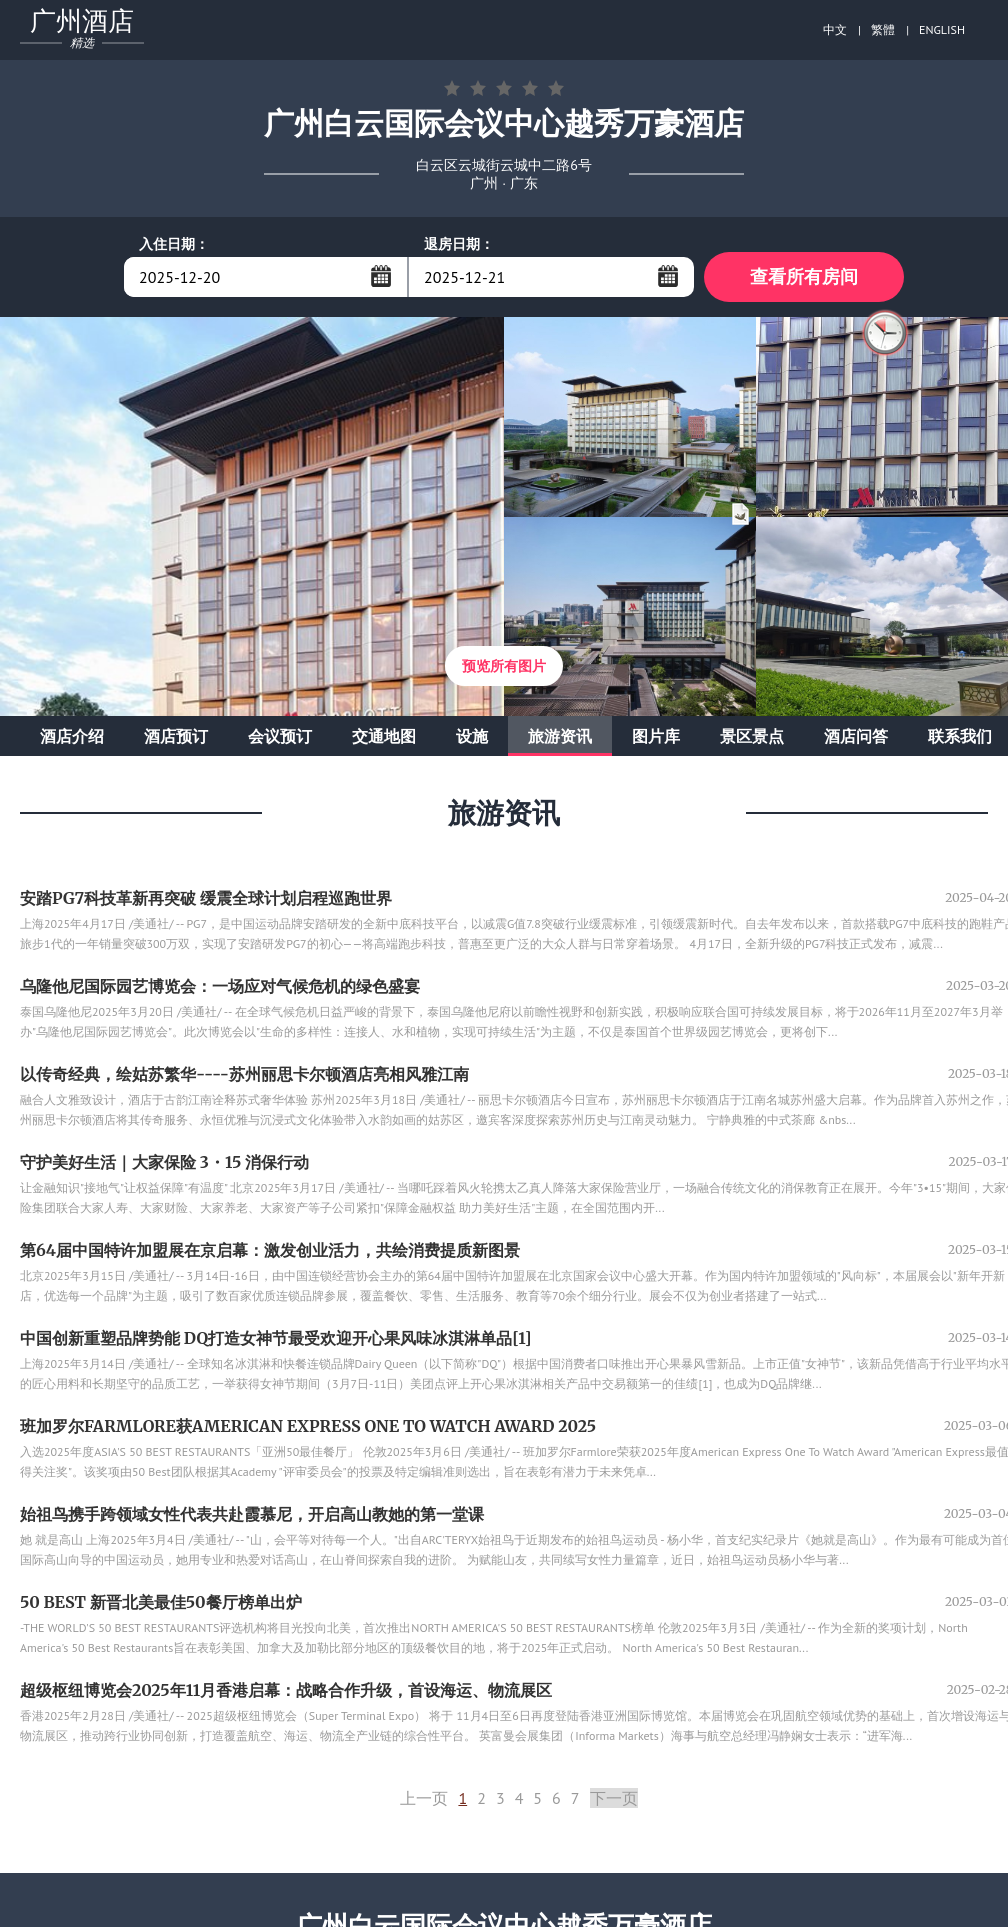 This screenshot has height=1927, width=1008. I want to click on open a compressed GIMP project file, so click(740, 514).